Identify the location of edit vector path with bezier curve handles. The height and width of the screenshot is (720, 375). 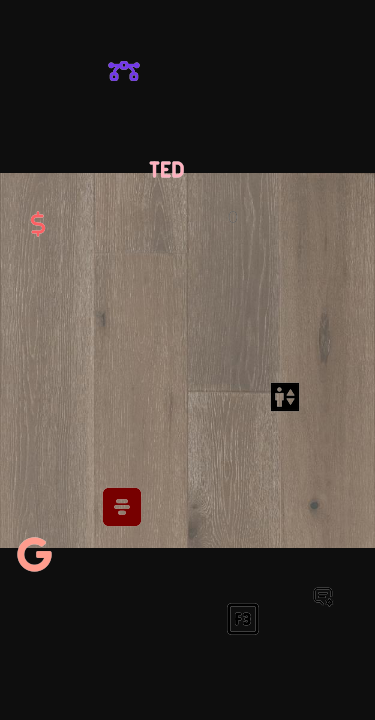
(124, 71).